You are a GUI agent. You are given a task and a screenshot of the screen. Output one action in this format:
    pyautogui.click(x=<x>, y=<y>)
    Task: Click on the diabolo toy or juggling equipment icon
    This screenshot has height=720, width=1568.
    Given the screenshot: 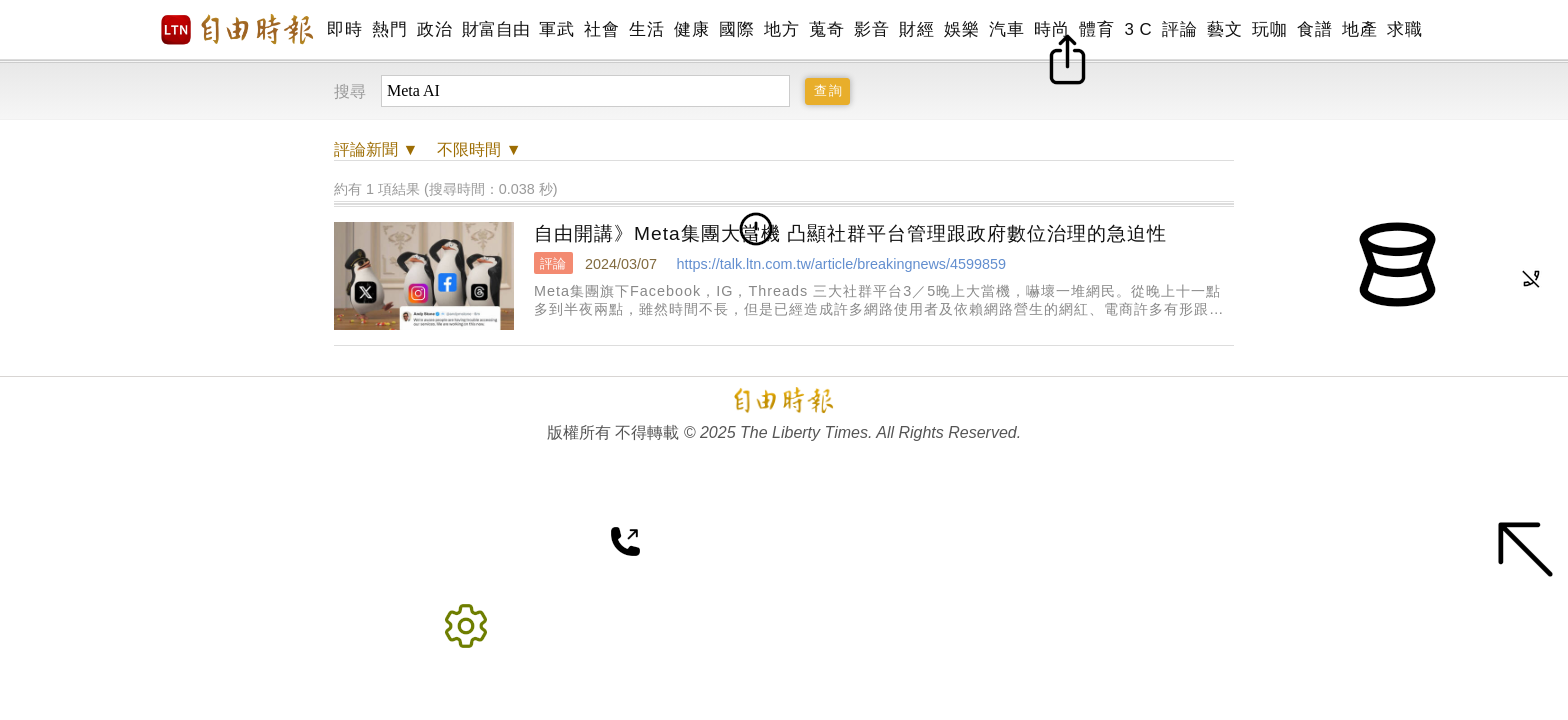 What is the action you would take?
    pyautogui.click(x=1397, y=264)
    